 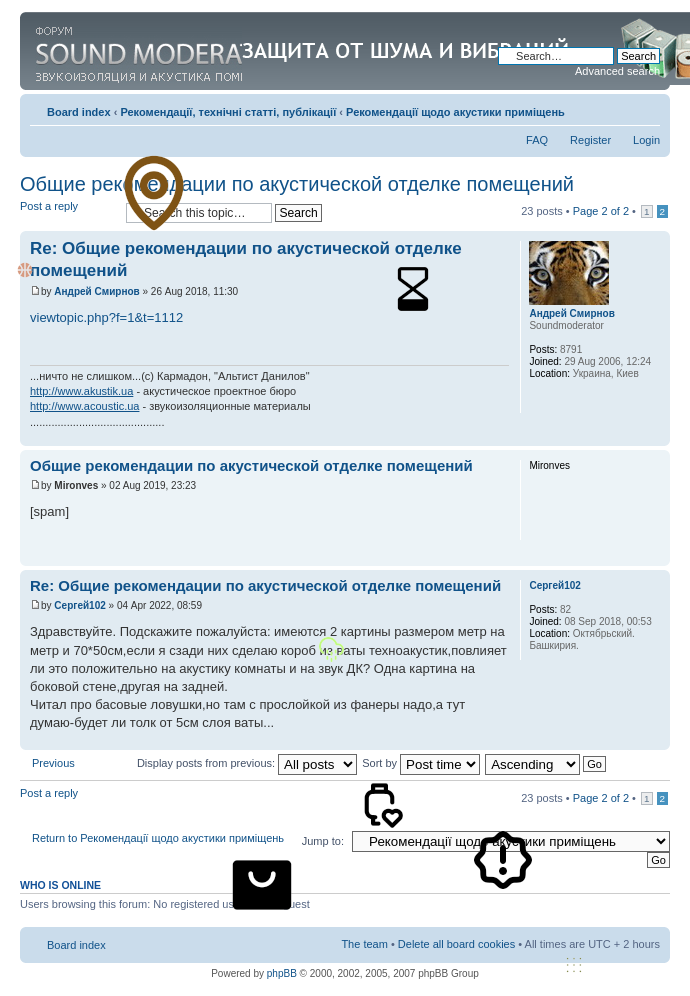 I want to click on indicates light rain or drizzle in weather forecast, so click(x=331, y=649).